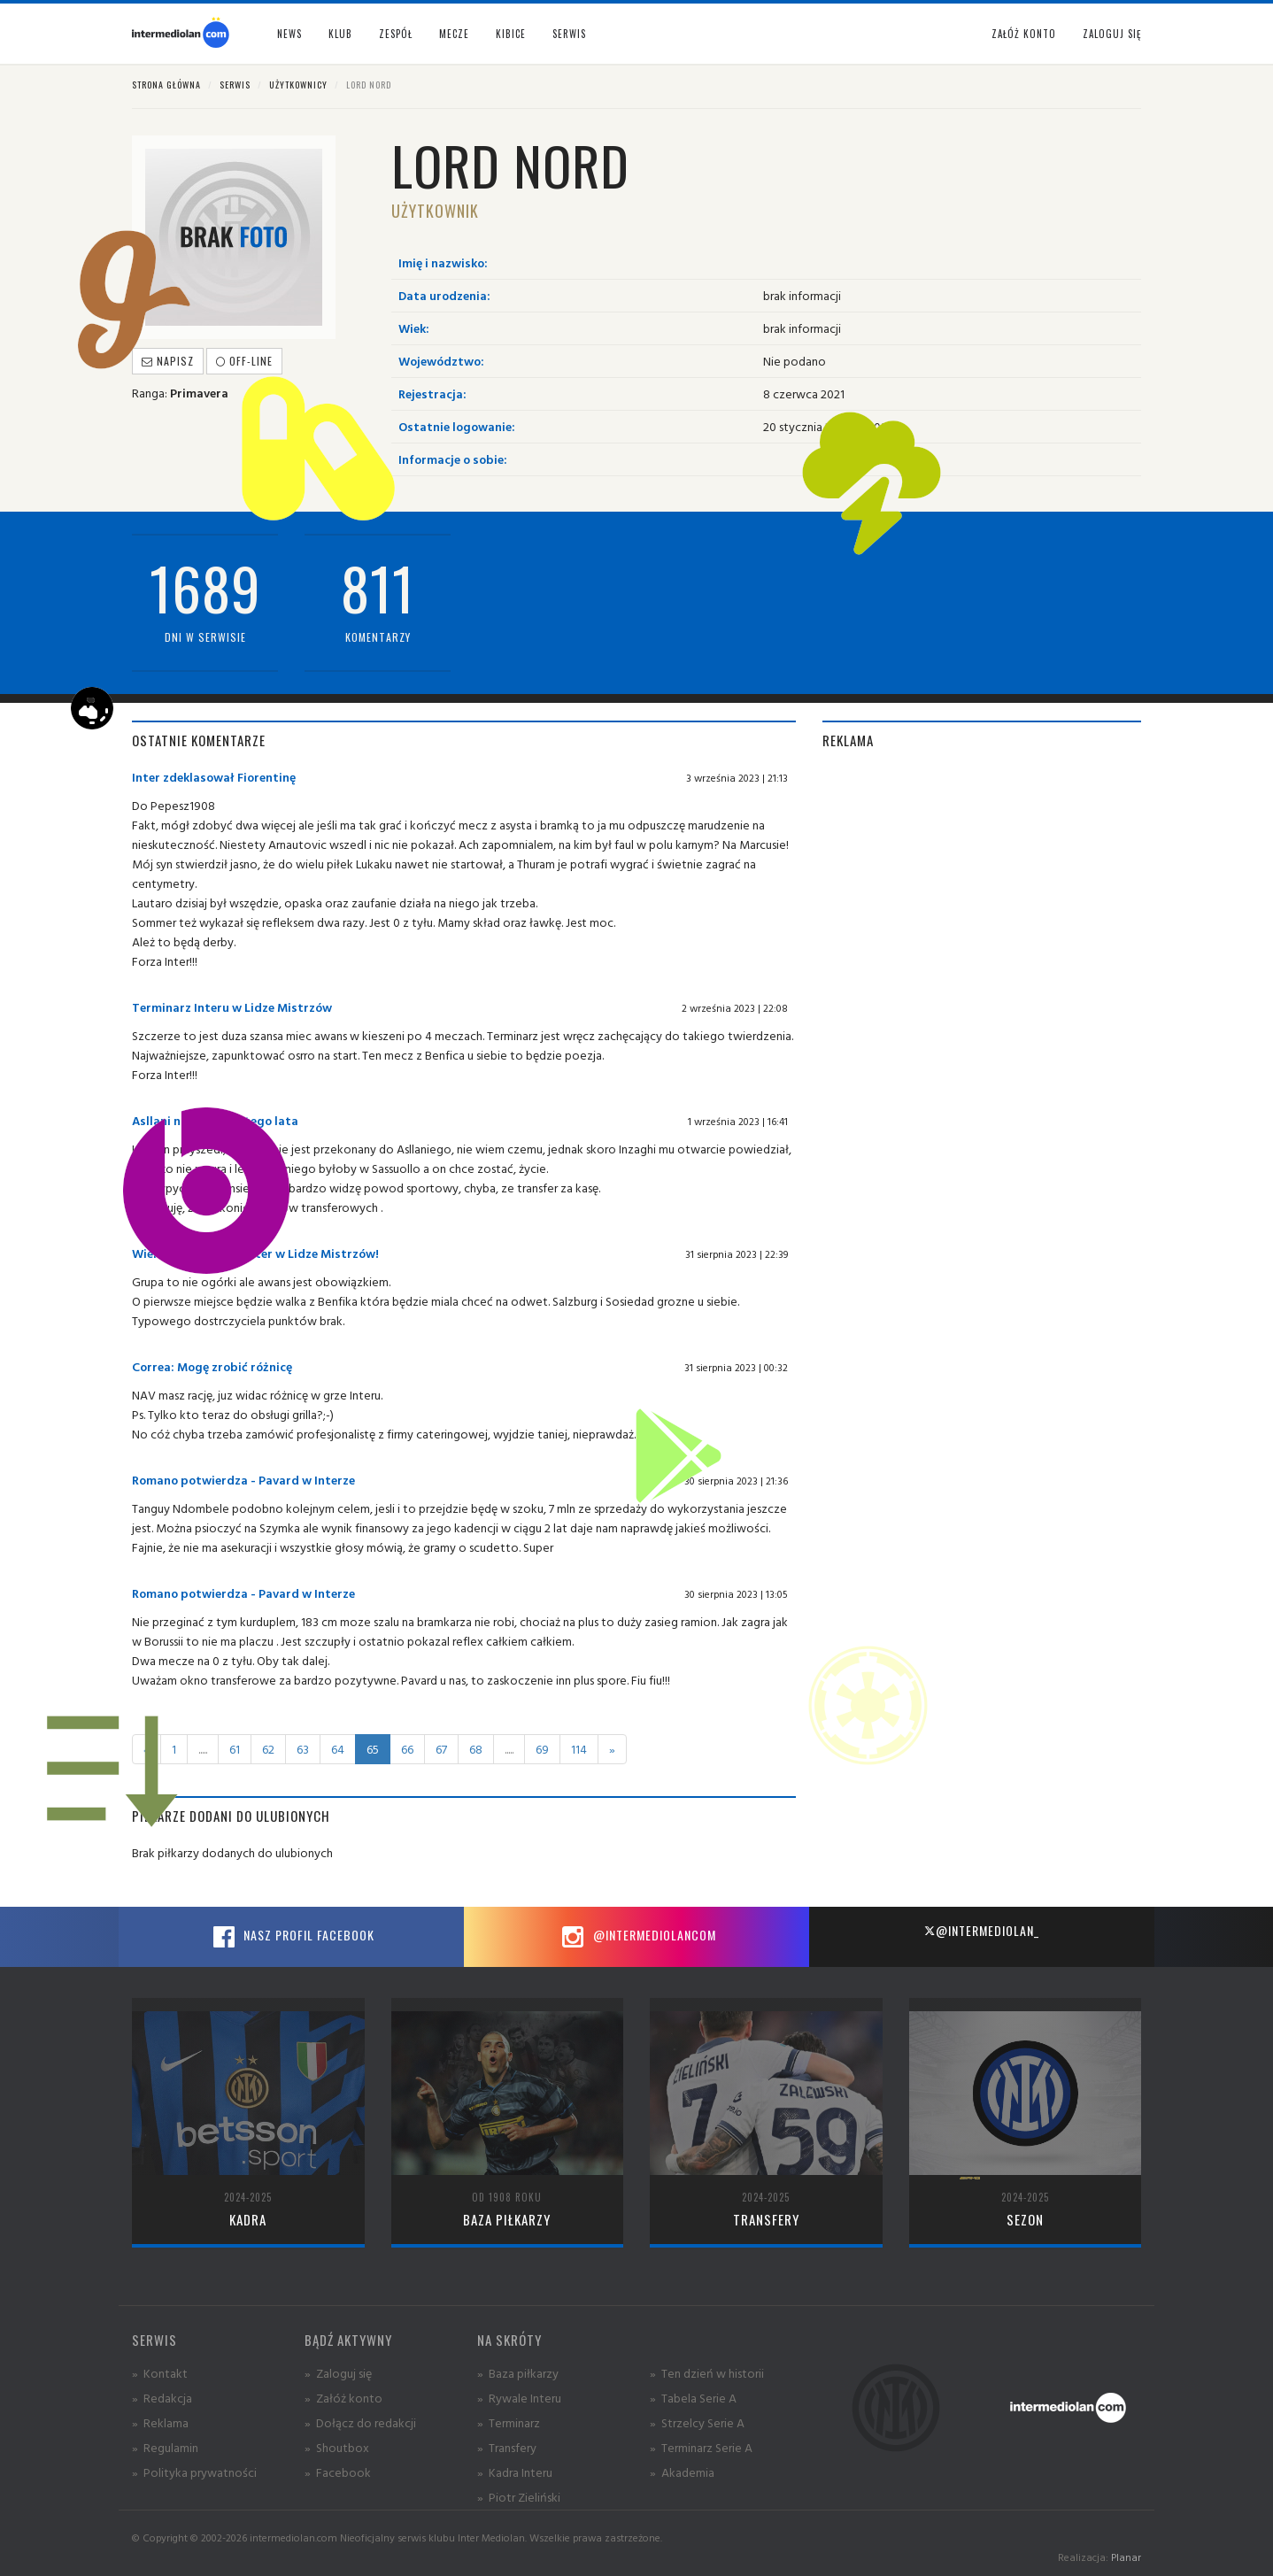 The height and width of the screenshot is (2576, 1273). Describe the element at coordinates (92, 708) in the screenshot. I see `select oceania or australia/pacific region` at that location.